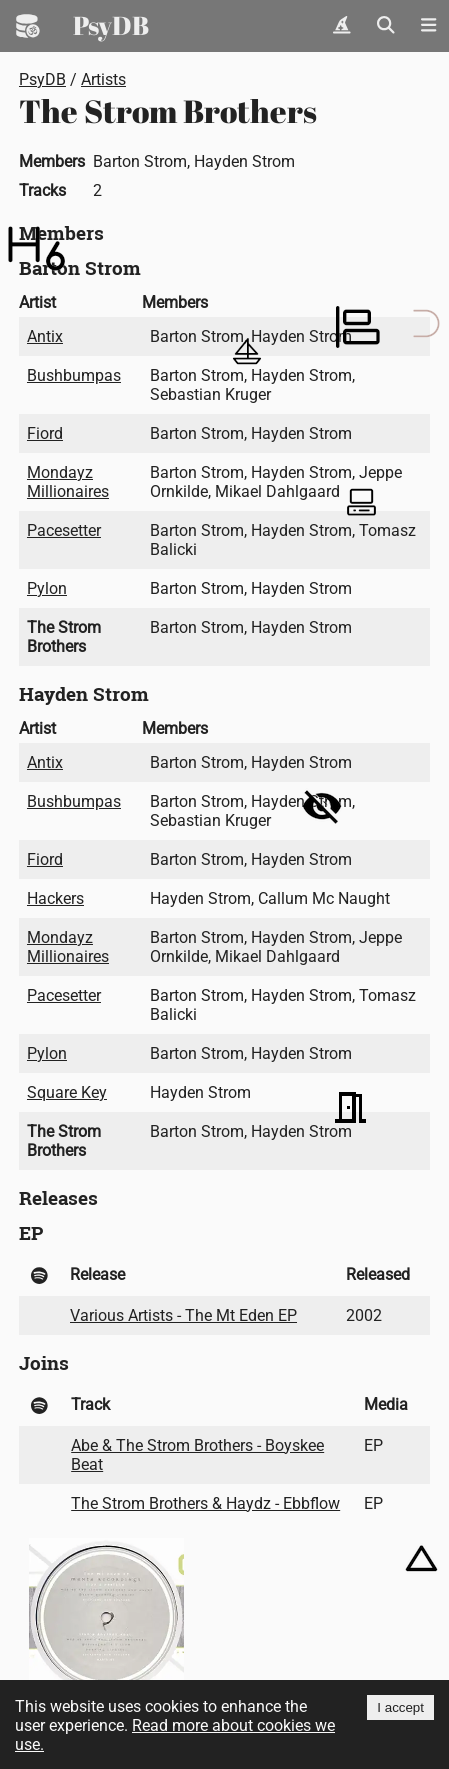  Describe the element at coordinates (33, 247) in the screenshot. I see `format text as heading level 6` at that location.